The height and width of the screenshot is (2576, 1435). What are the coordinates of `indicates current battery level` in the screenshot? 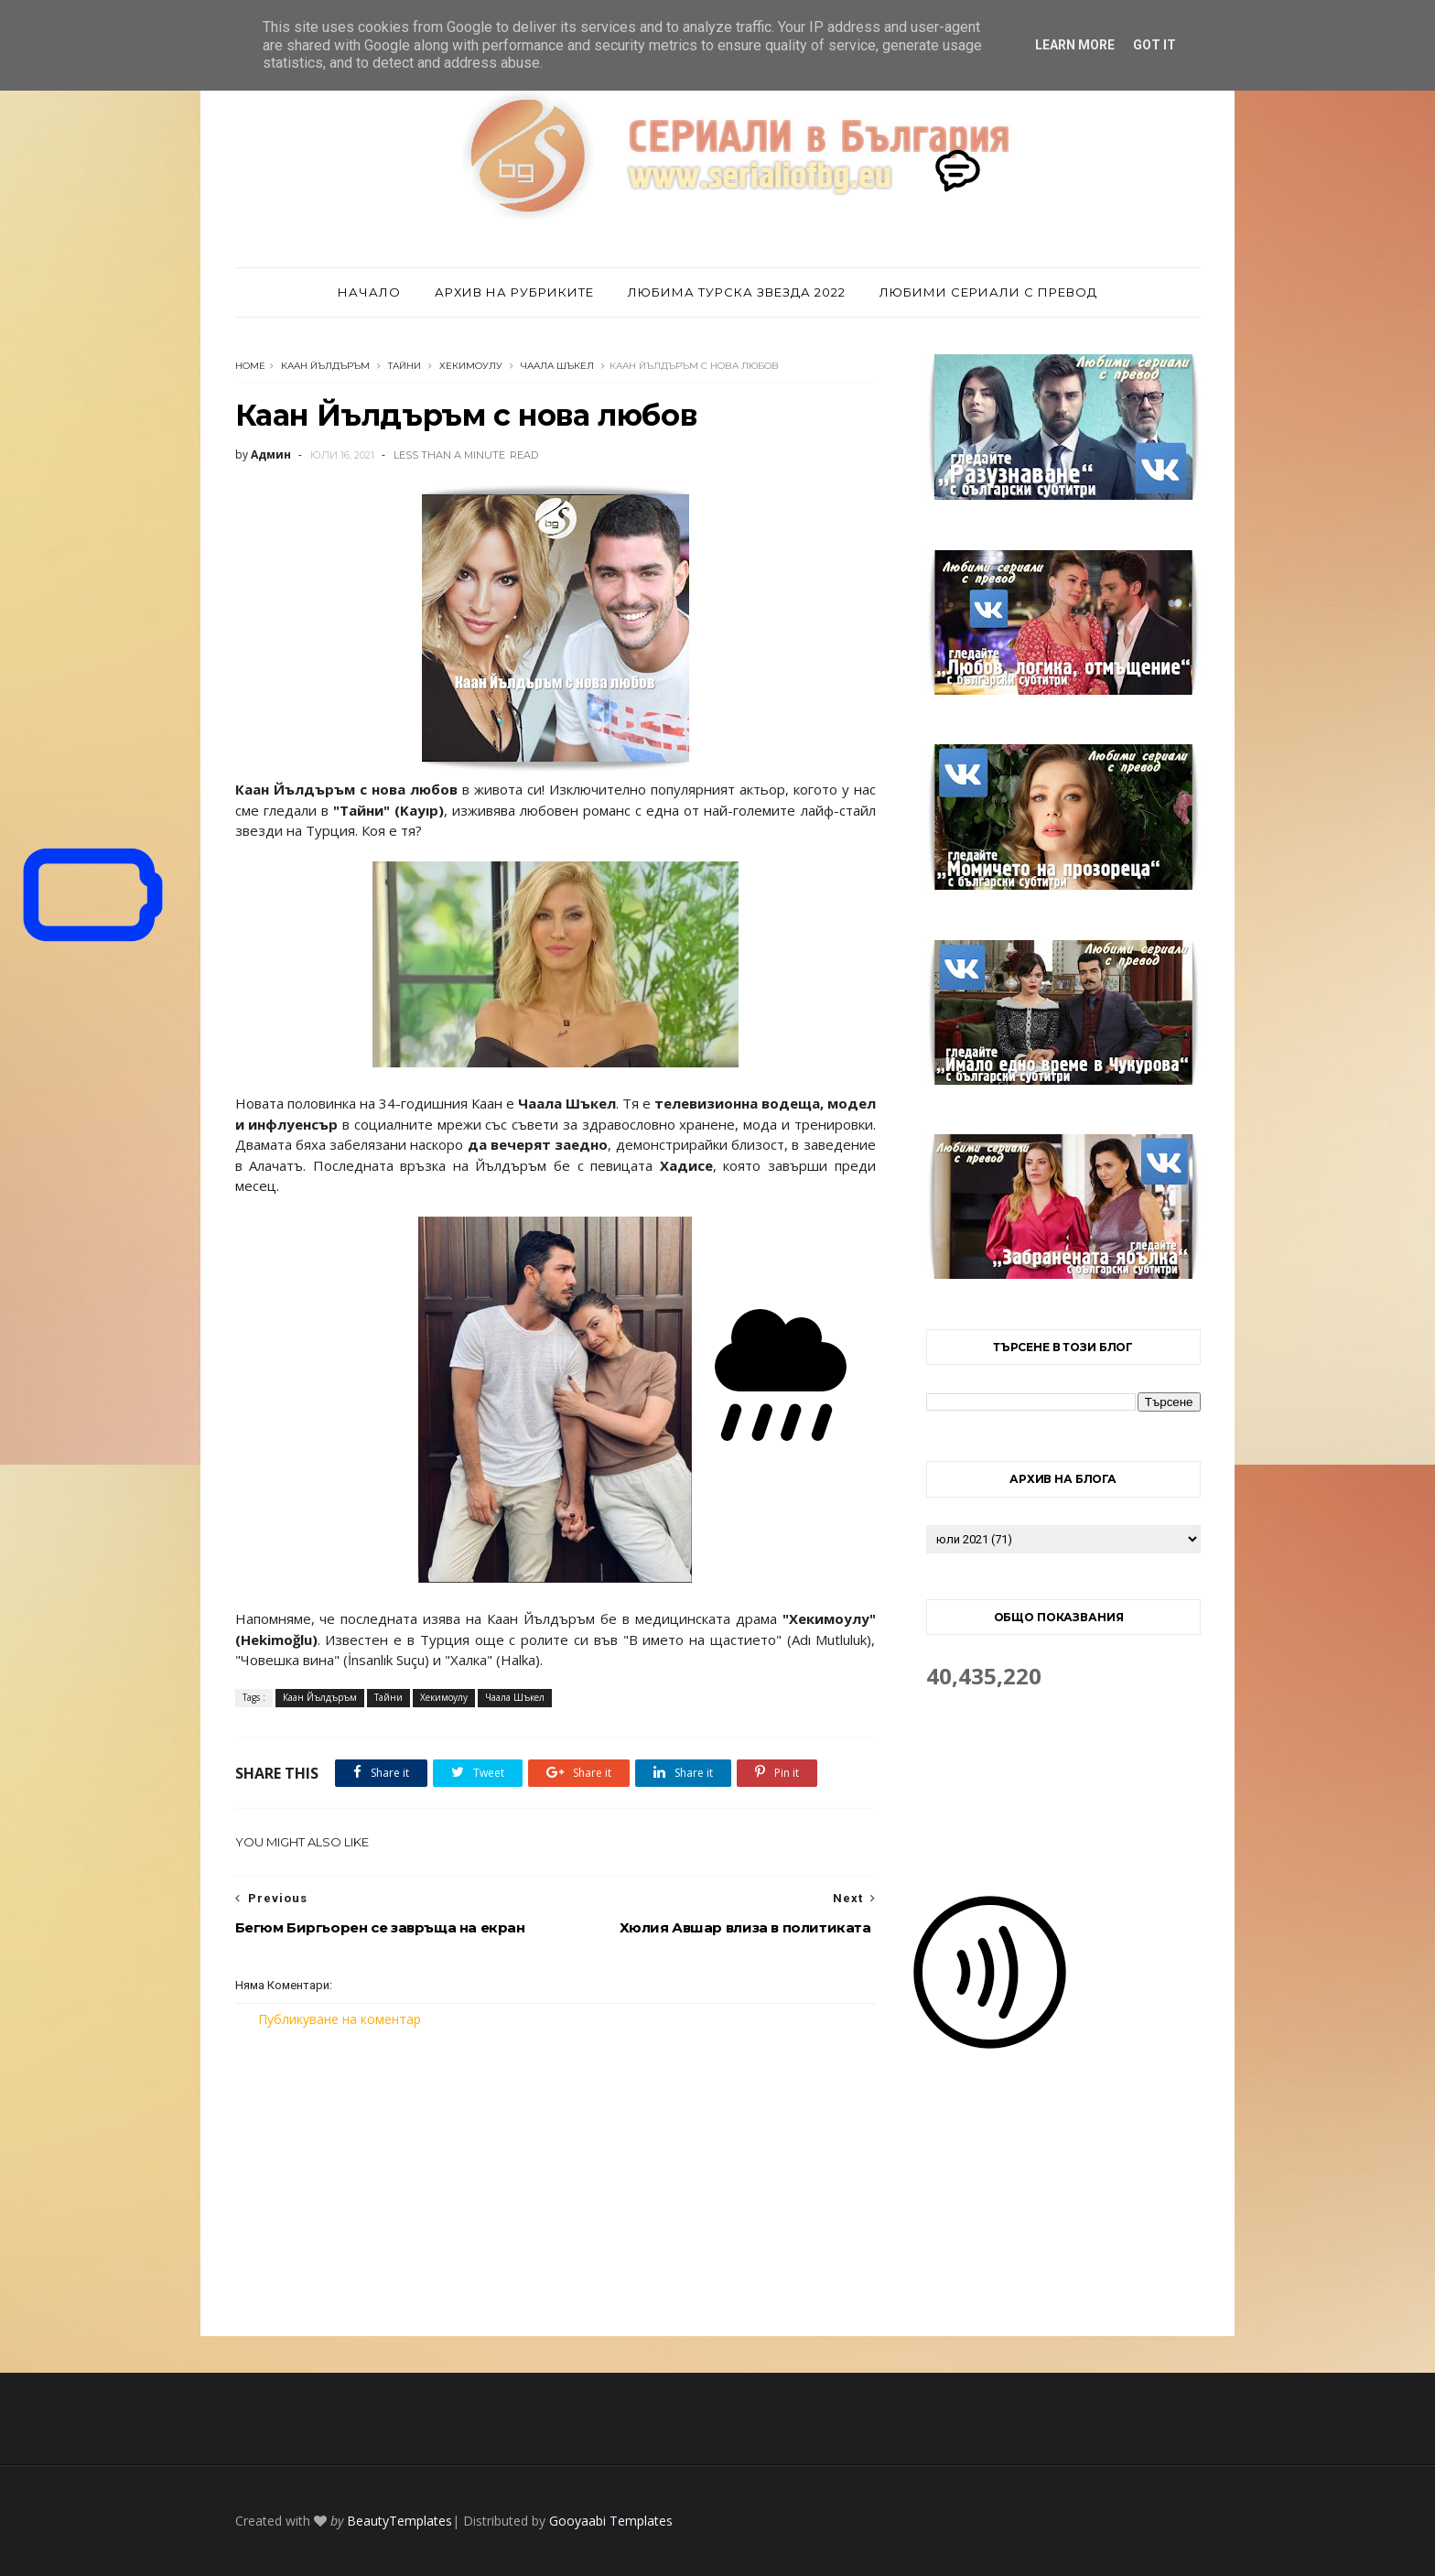 It's located at (92, 894).